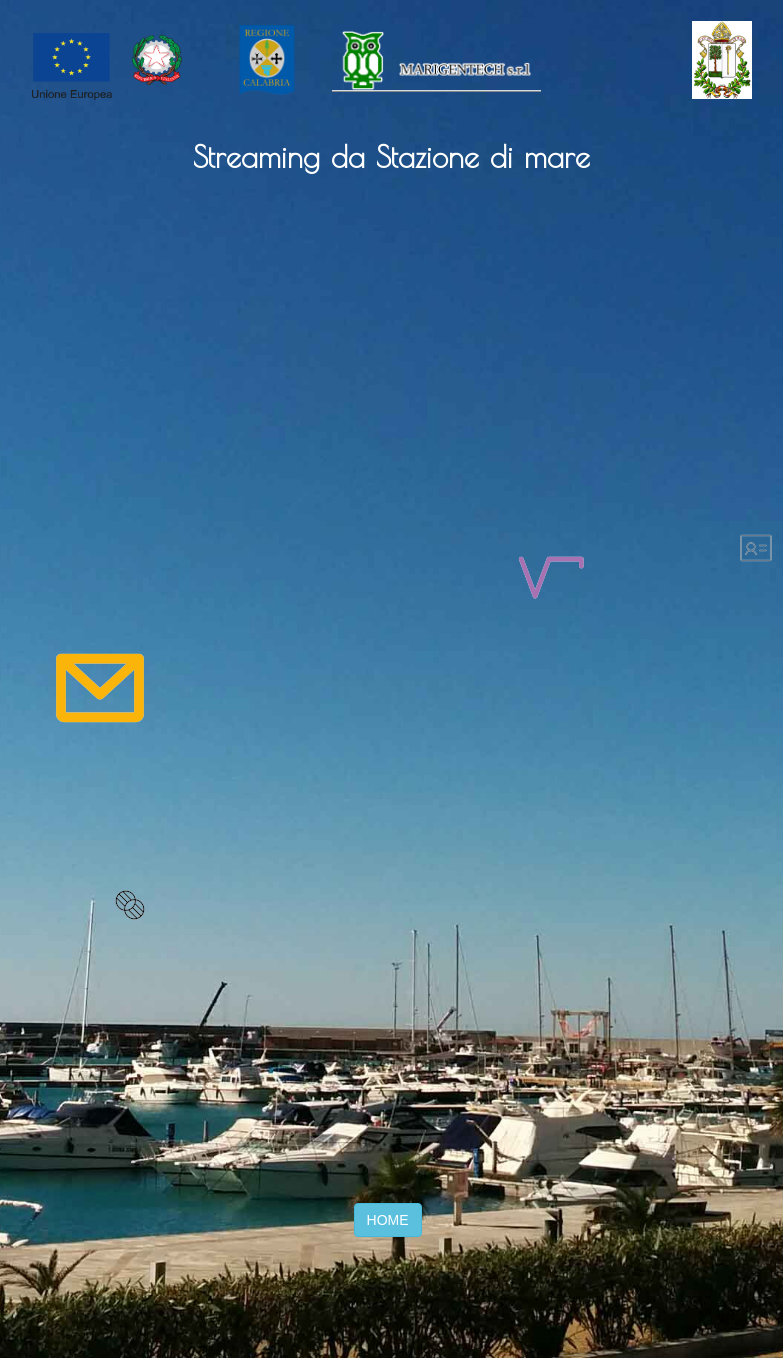 The width and height of the screenshot is (783, 1358). I want to click on enter or calculate a square root value, so click(549, 573).